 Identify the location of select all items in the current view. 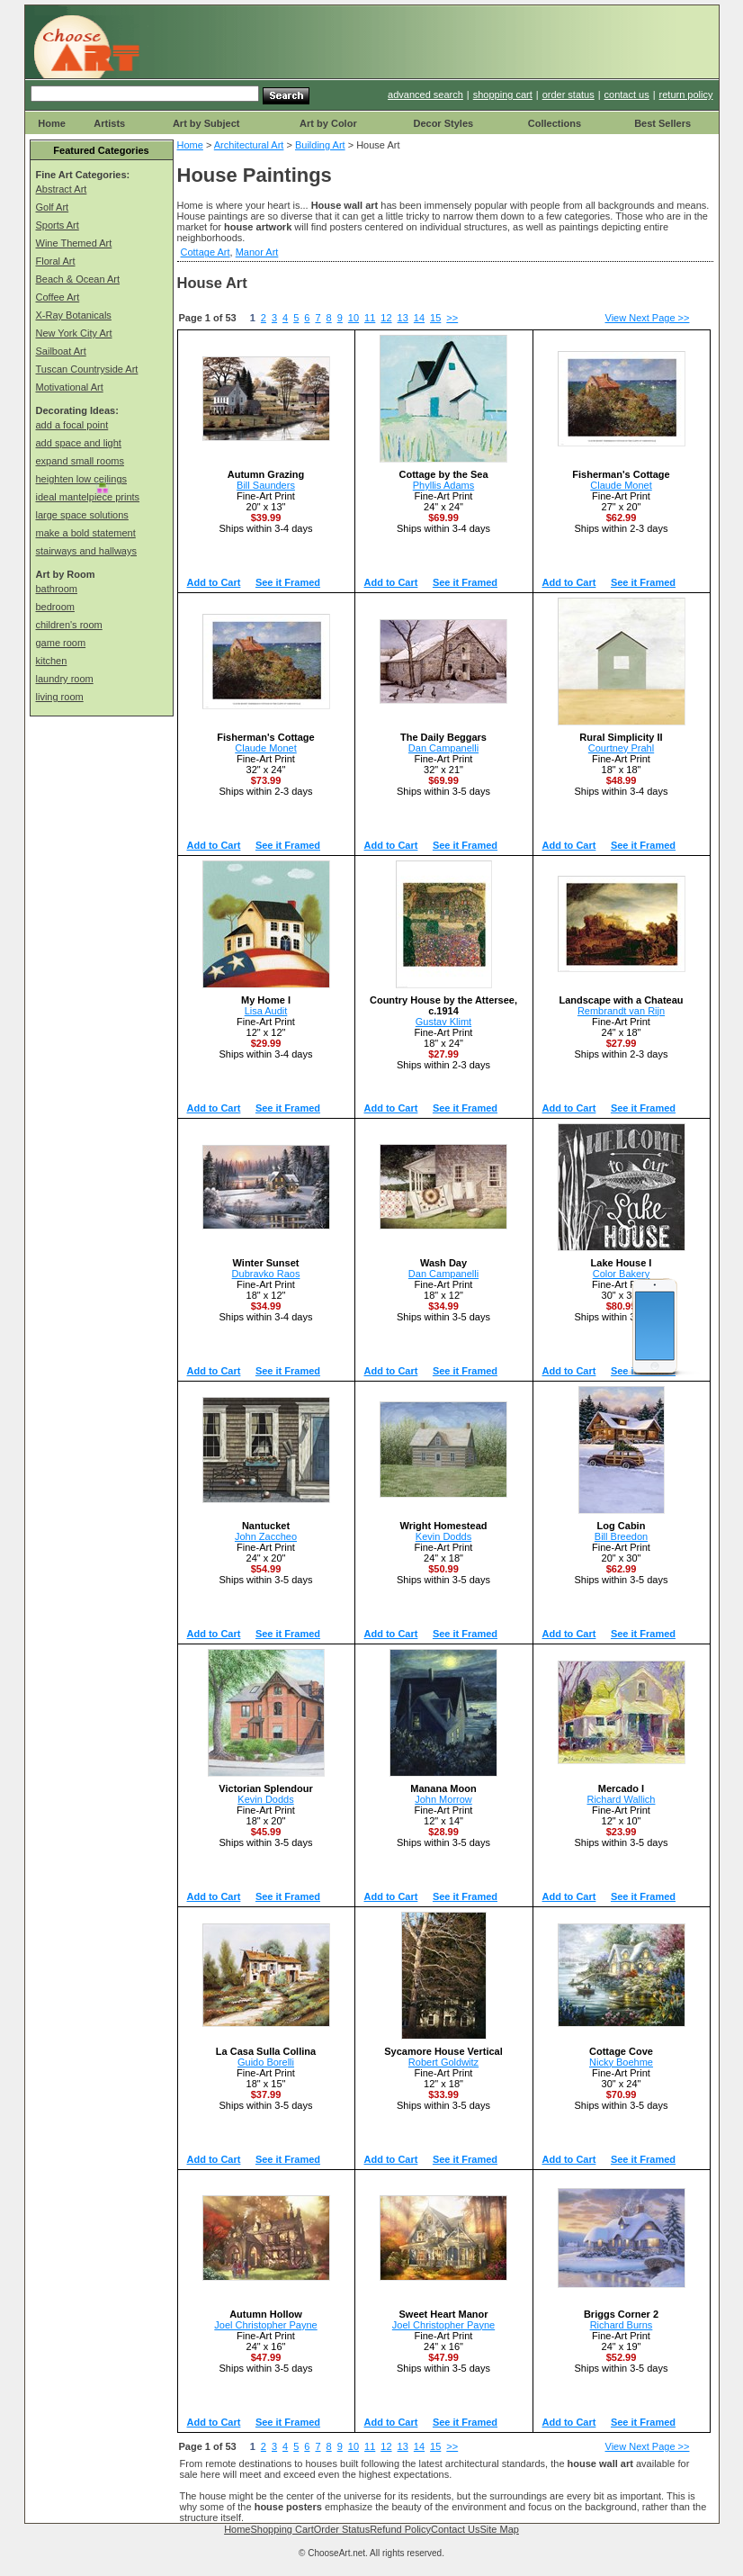
(103, 488).